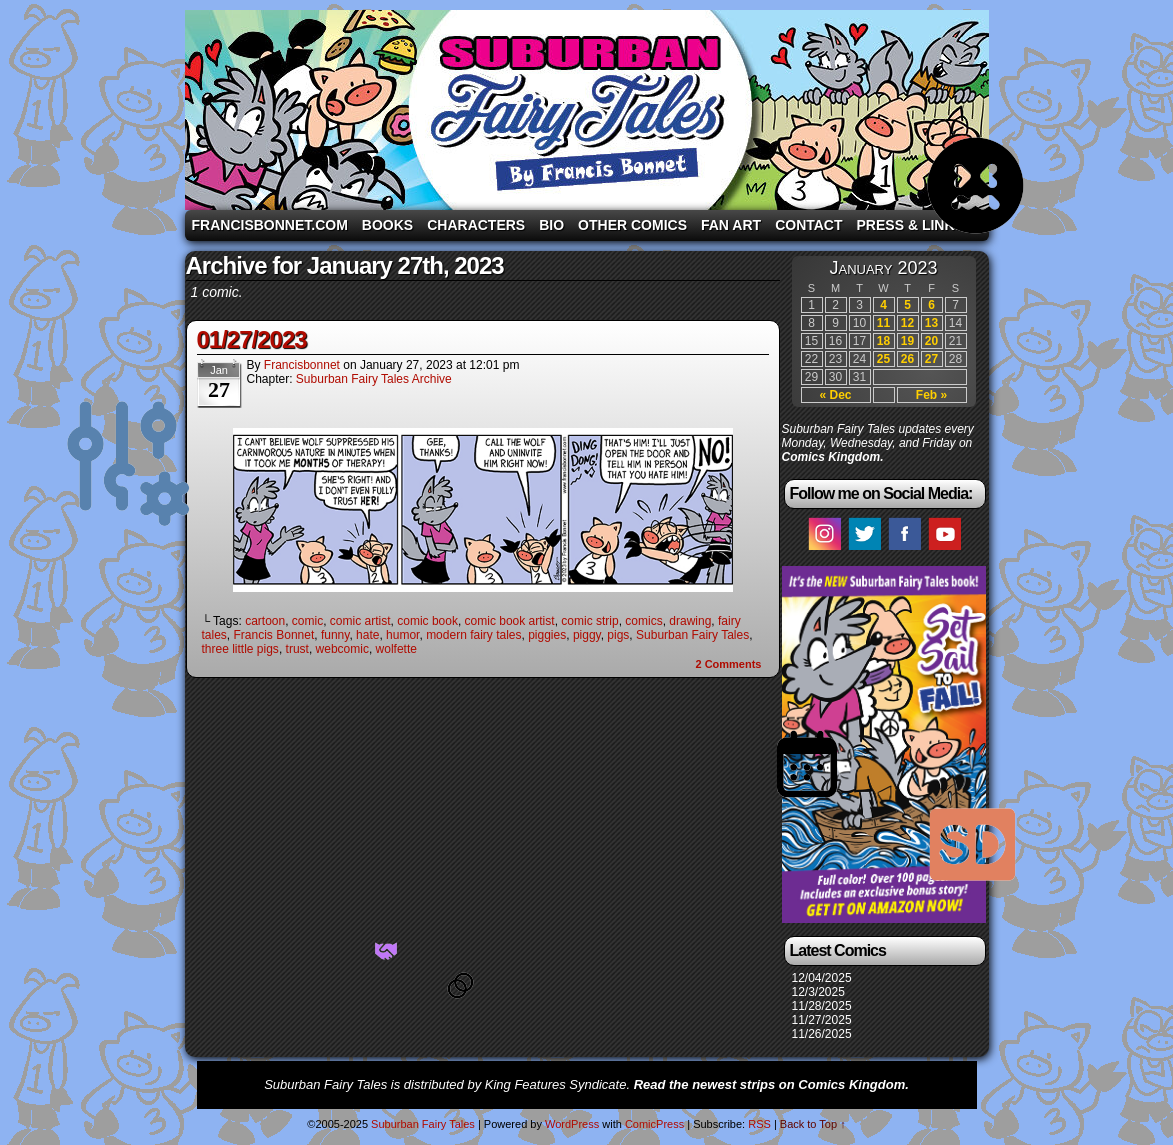 This screenshot has width=1173, height=1145. What do you see at coordinates (972, 844) in the screenshot?
I see `indicates standard definition video quality` at bounding box center [972, 844].